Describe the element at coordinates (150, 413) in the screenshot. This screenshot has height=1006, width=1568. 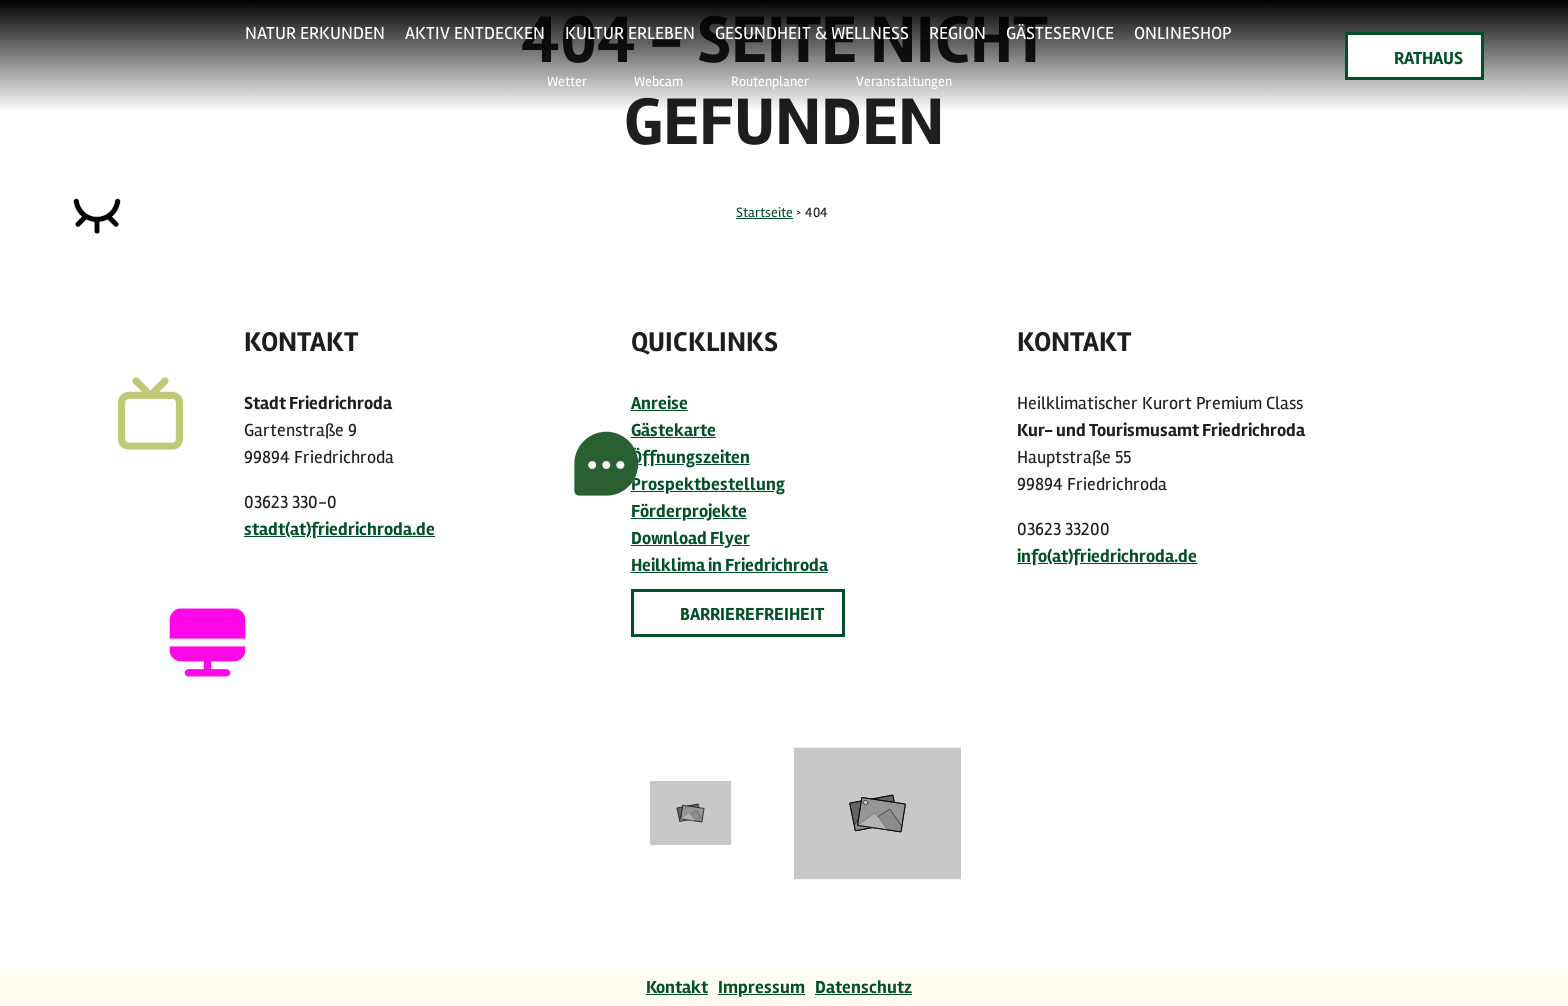
I see `access tv or video streaming content` at that location.